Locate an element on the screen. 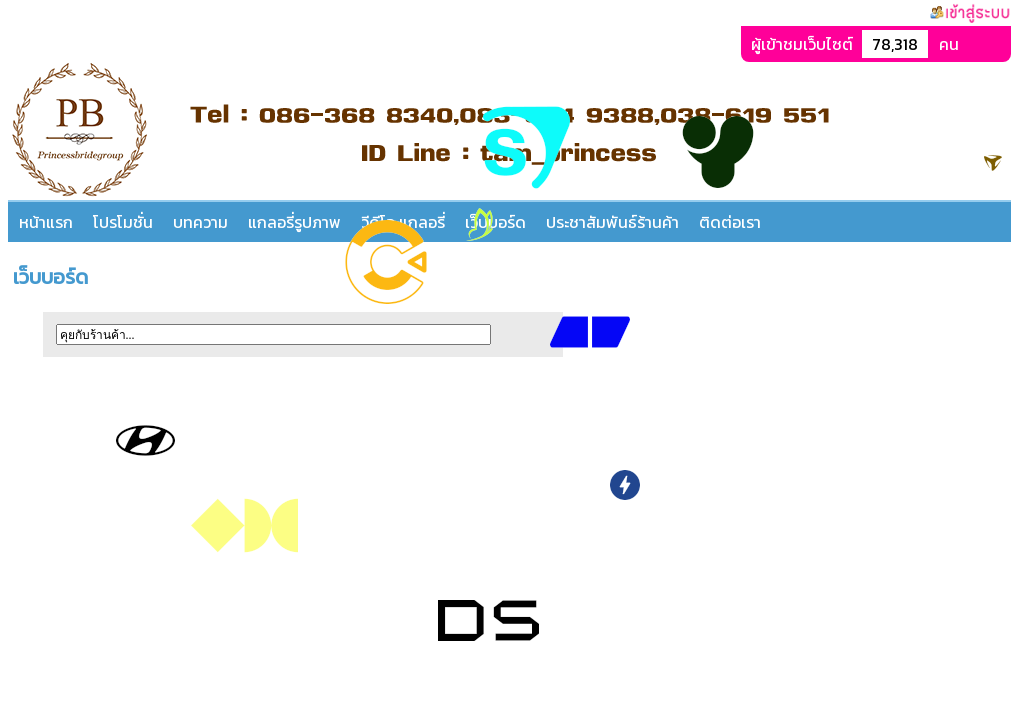 This screenshot has height=720, width=1018. Hyundai brand logo is located at coordinates (145, 440).